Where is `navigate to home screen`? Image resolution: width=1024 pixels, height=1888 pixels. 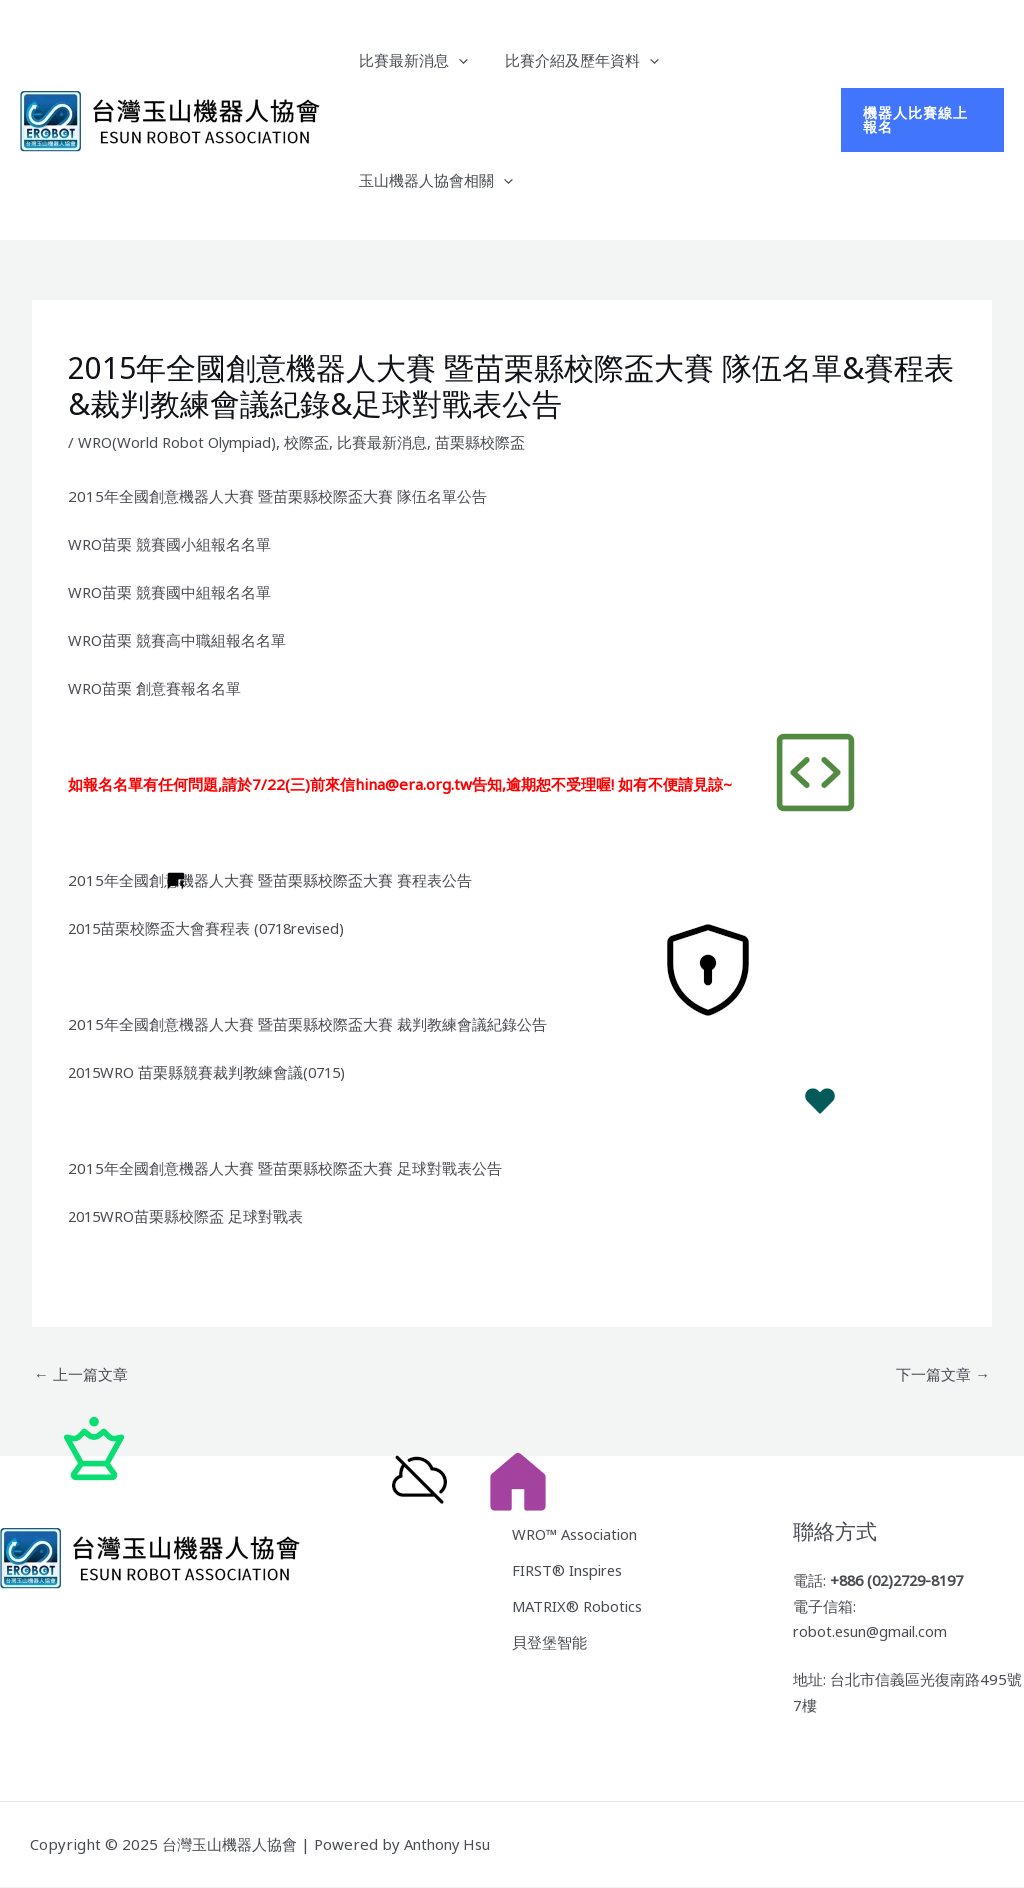
navigate to home screen is located at coordinates (518, 1483).